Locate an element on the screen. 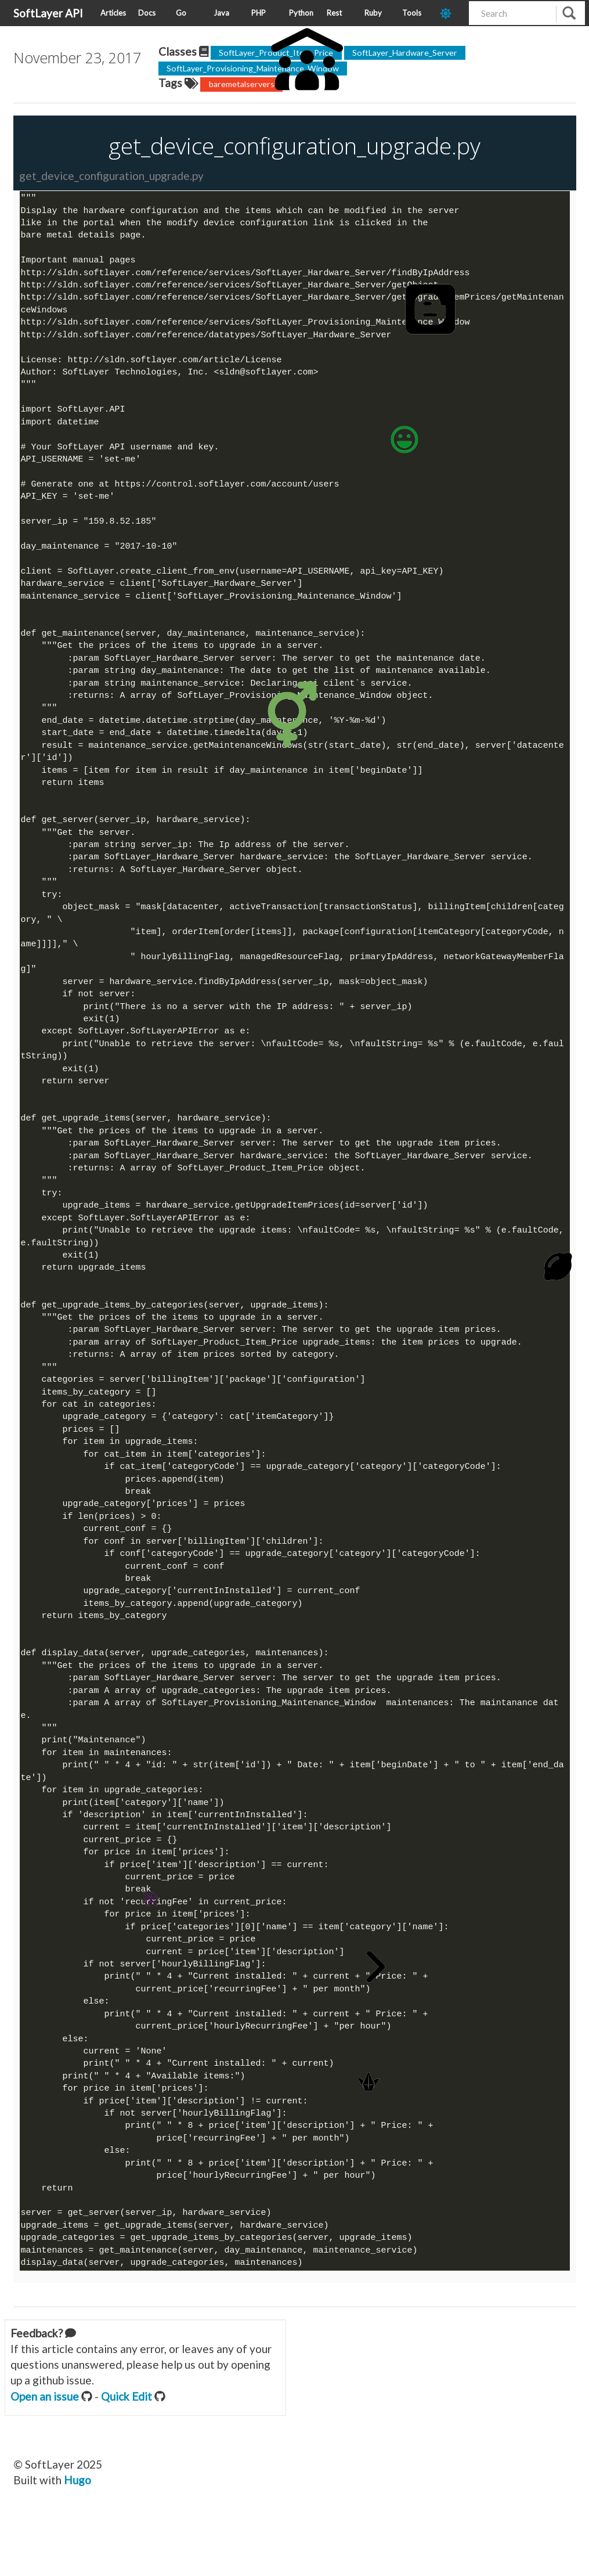 The height and width of the screenshot is (2576, 589). open padlet app is located at coordinates (369, 2081).